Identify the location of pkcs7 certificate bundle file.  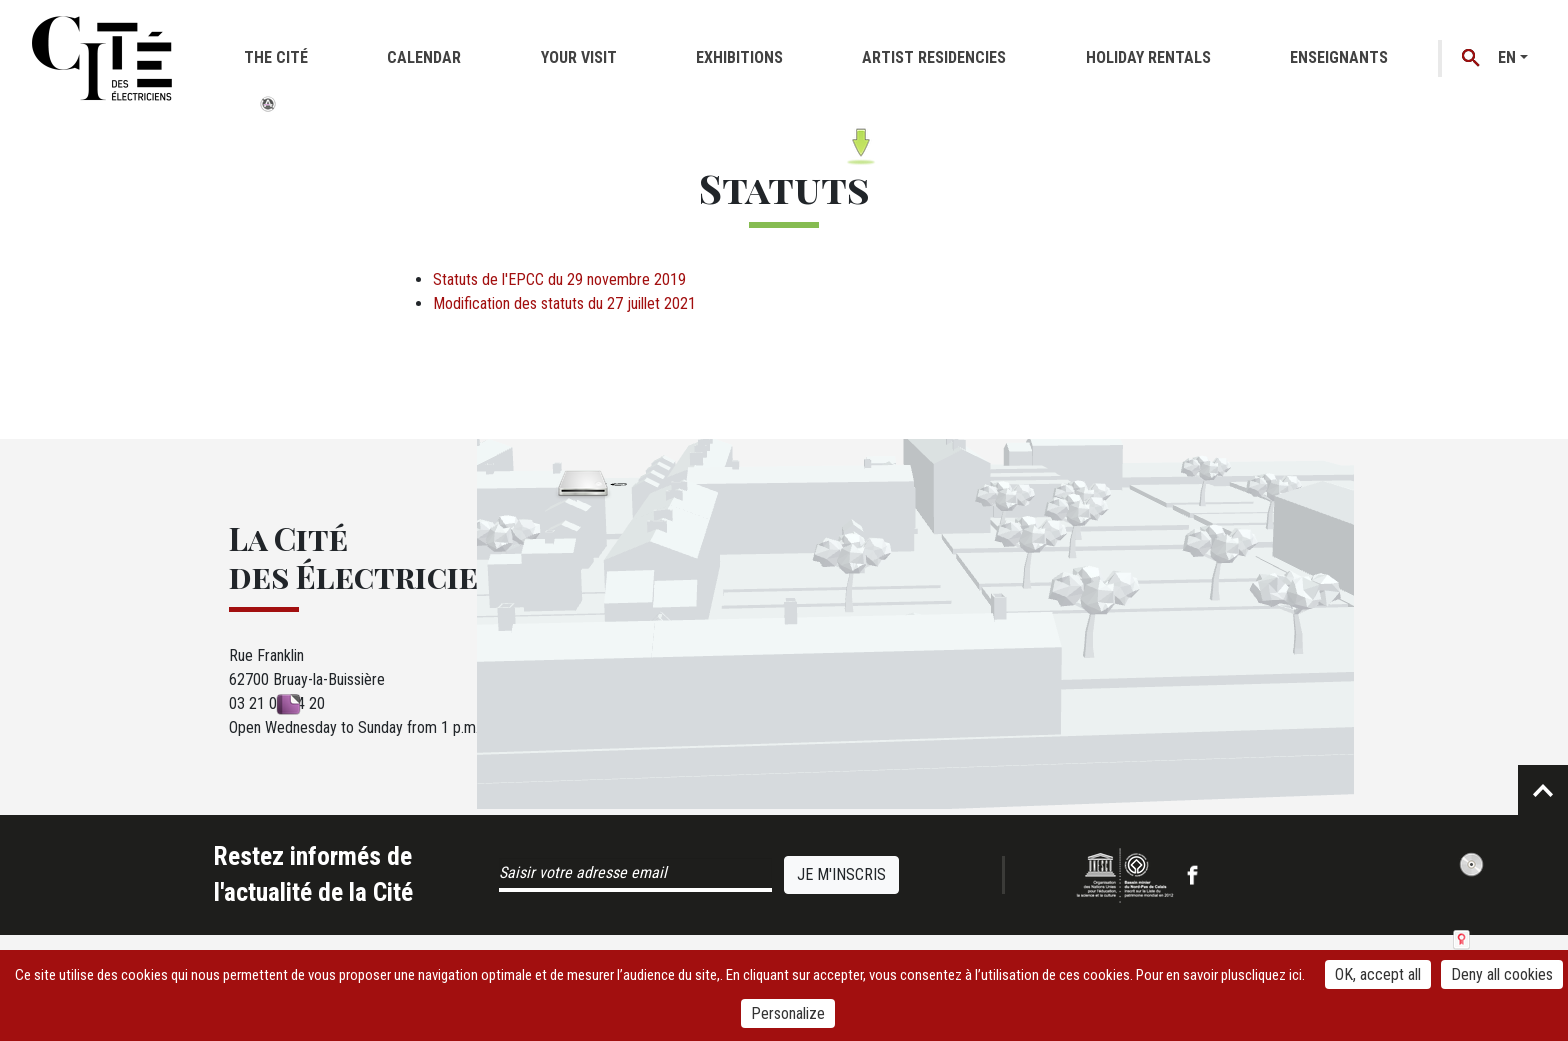
(1461, 939).